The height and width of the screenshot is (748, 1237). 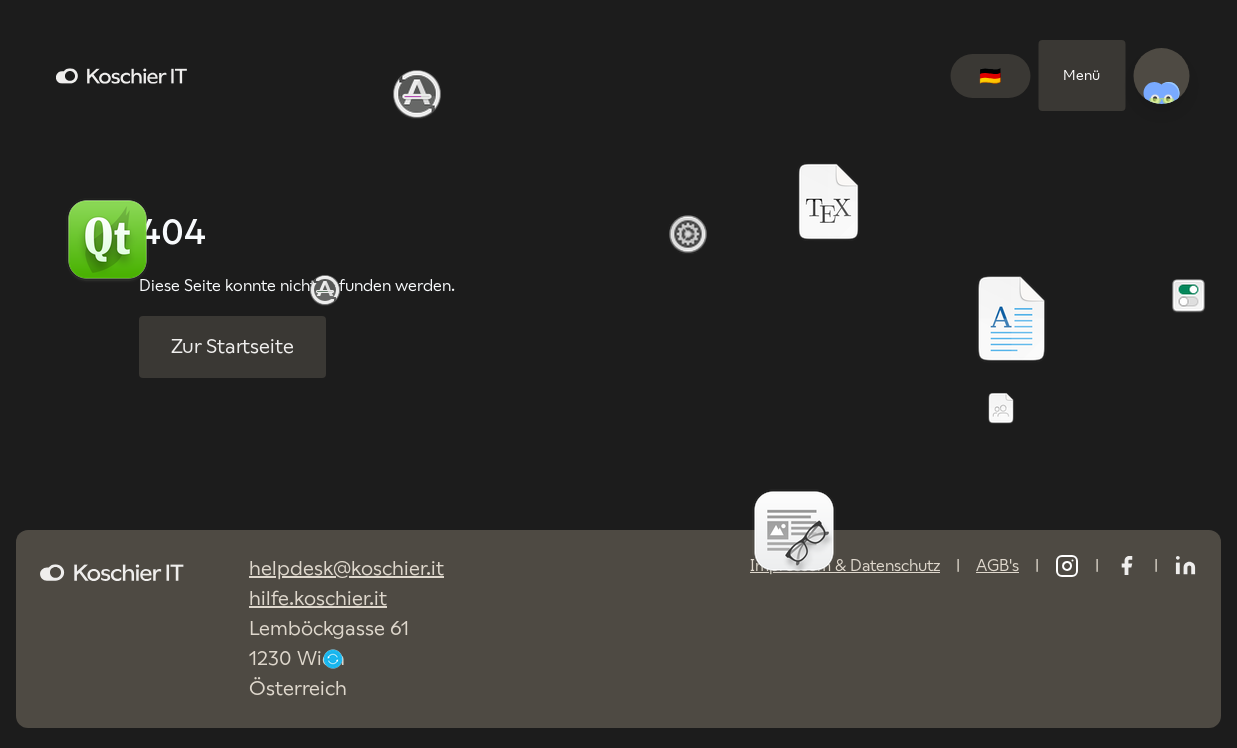 I want to click on open a text document file, so click(x=1011, y=318).